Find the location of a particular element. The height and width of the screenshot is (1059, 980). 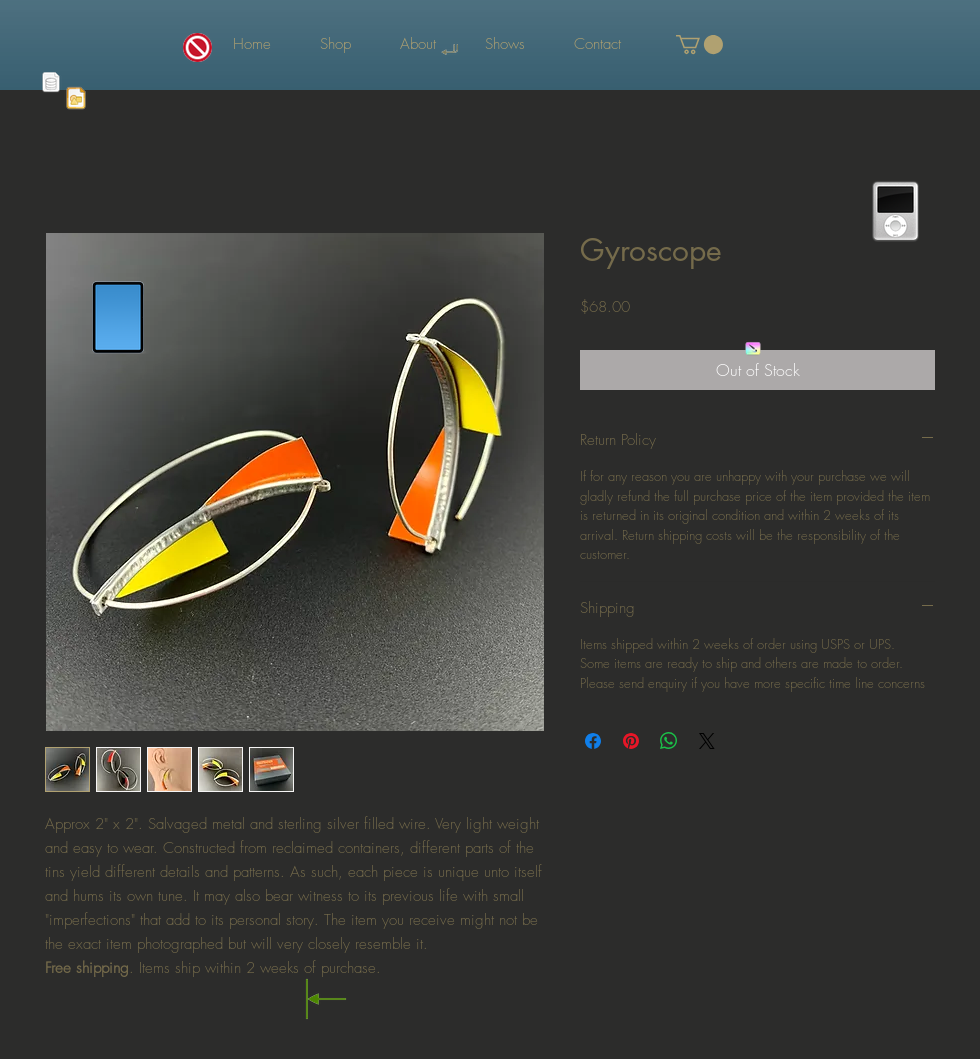

go to the first item in a list or sequence is located at coordinates (326, 999).